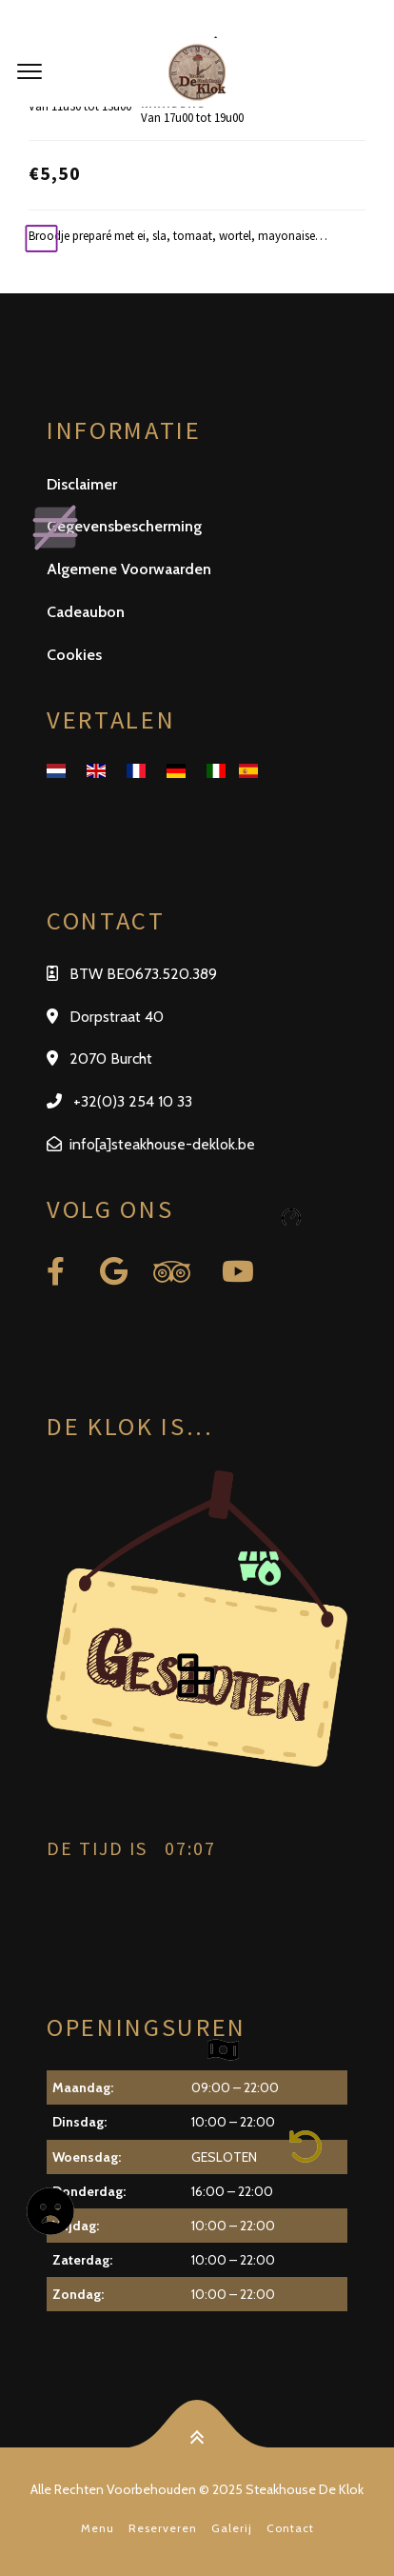  What do you see at coordinates (41, 238) in the screenshot?
I see `select or crop a rectangular area` at bounding box center [41, 238].